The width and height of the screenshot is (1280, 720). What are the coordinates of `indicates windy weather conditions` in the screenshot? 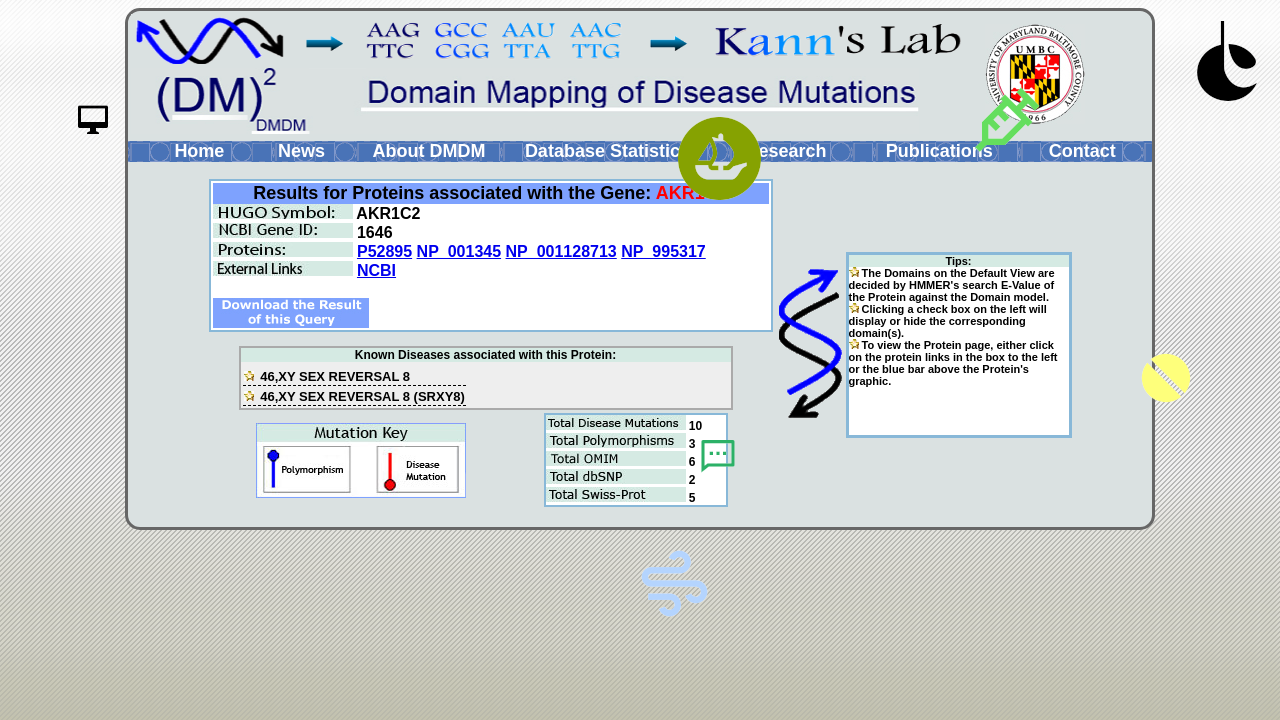 It's located at (674, 583).